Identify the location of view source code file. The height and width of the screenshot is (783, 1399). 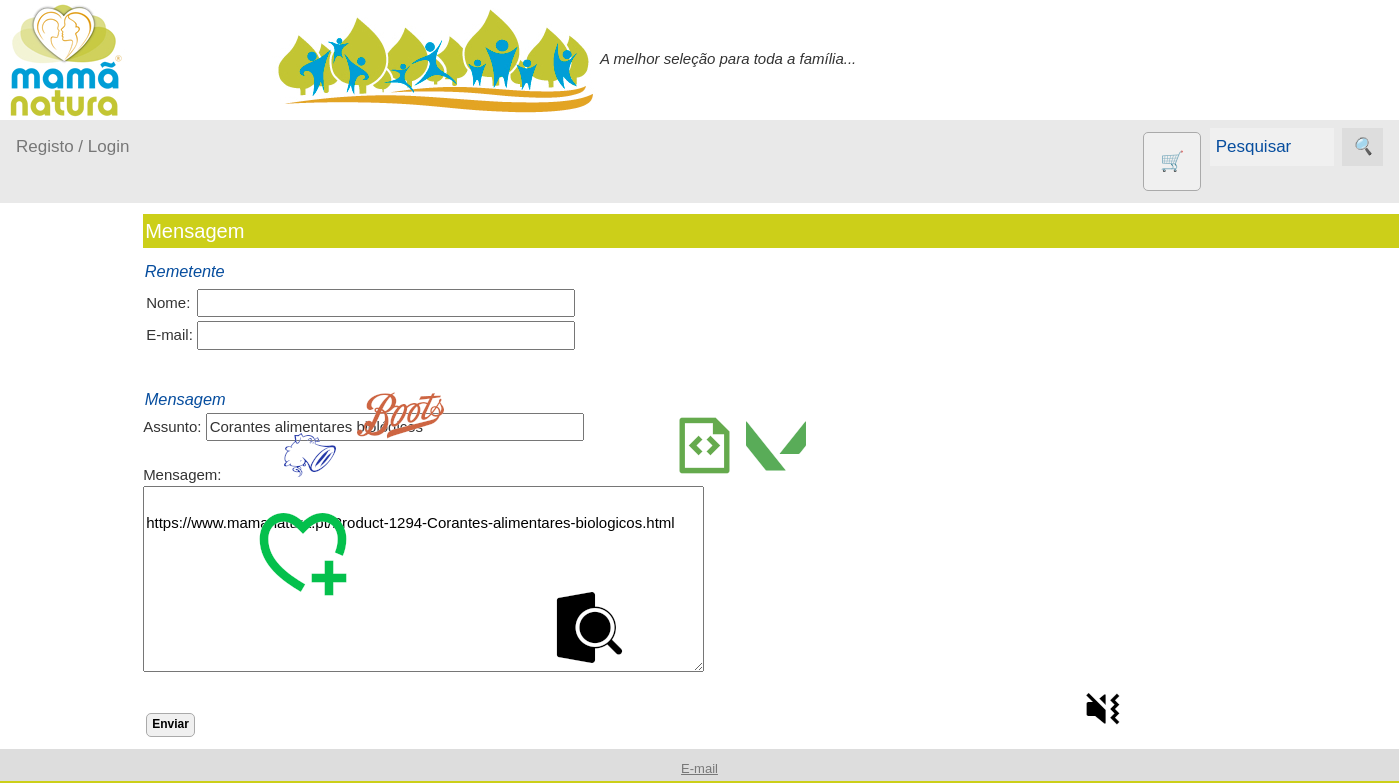
(704, 445).